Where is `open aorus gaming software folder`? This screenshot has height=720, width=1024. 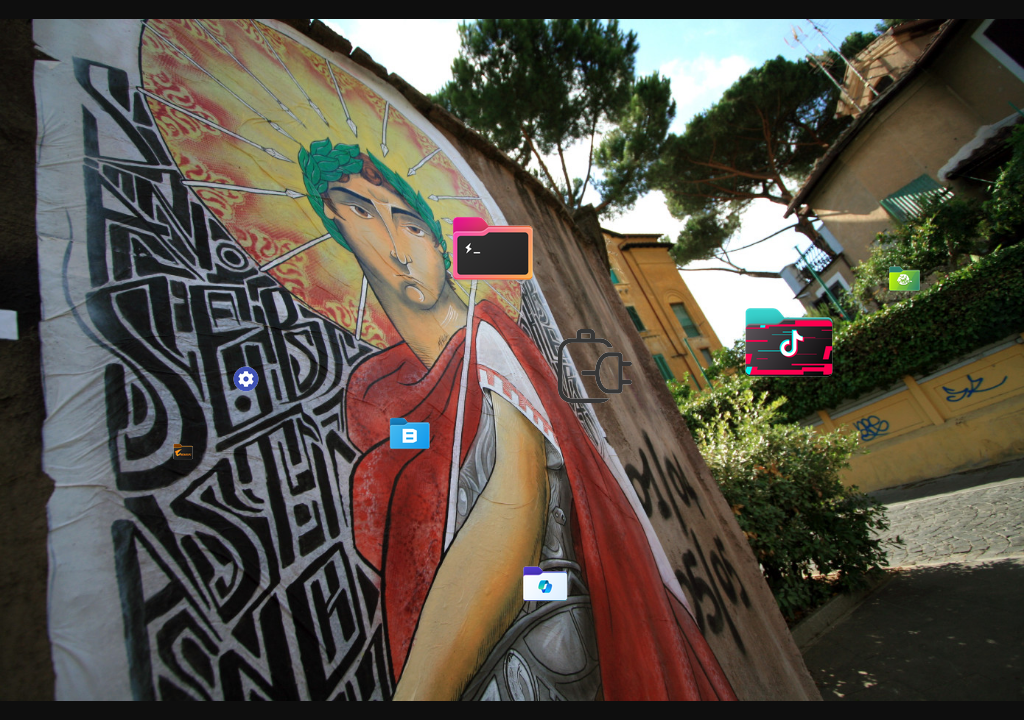
open aorus gaming software folder is located at coordinates (183, 452).